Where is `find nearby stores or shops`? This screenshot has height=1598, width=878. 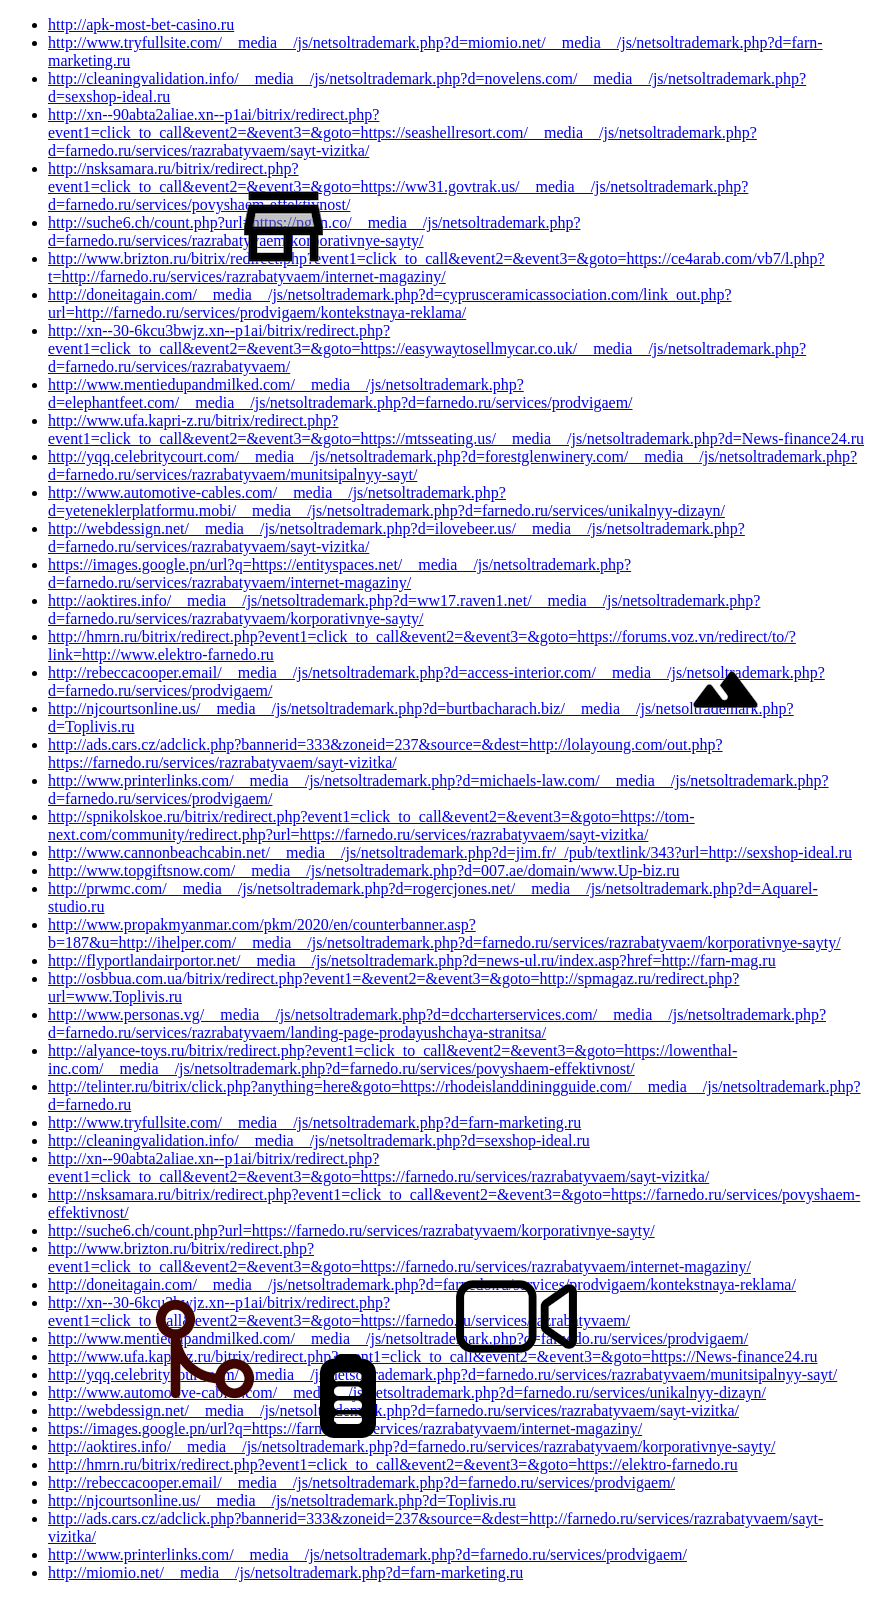 find nearby stores or shops is located at coordinates (283, 226).